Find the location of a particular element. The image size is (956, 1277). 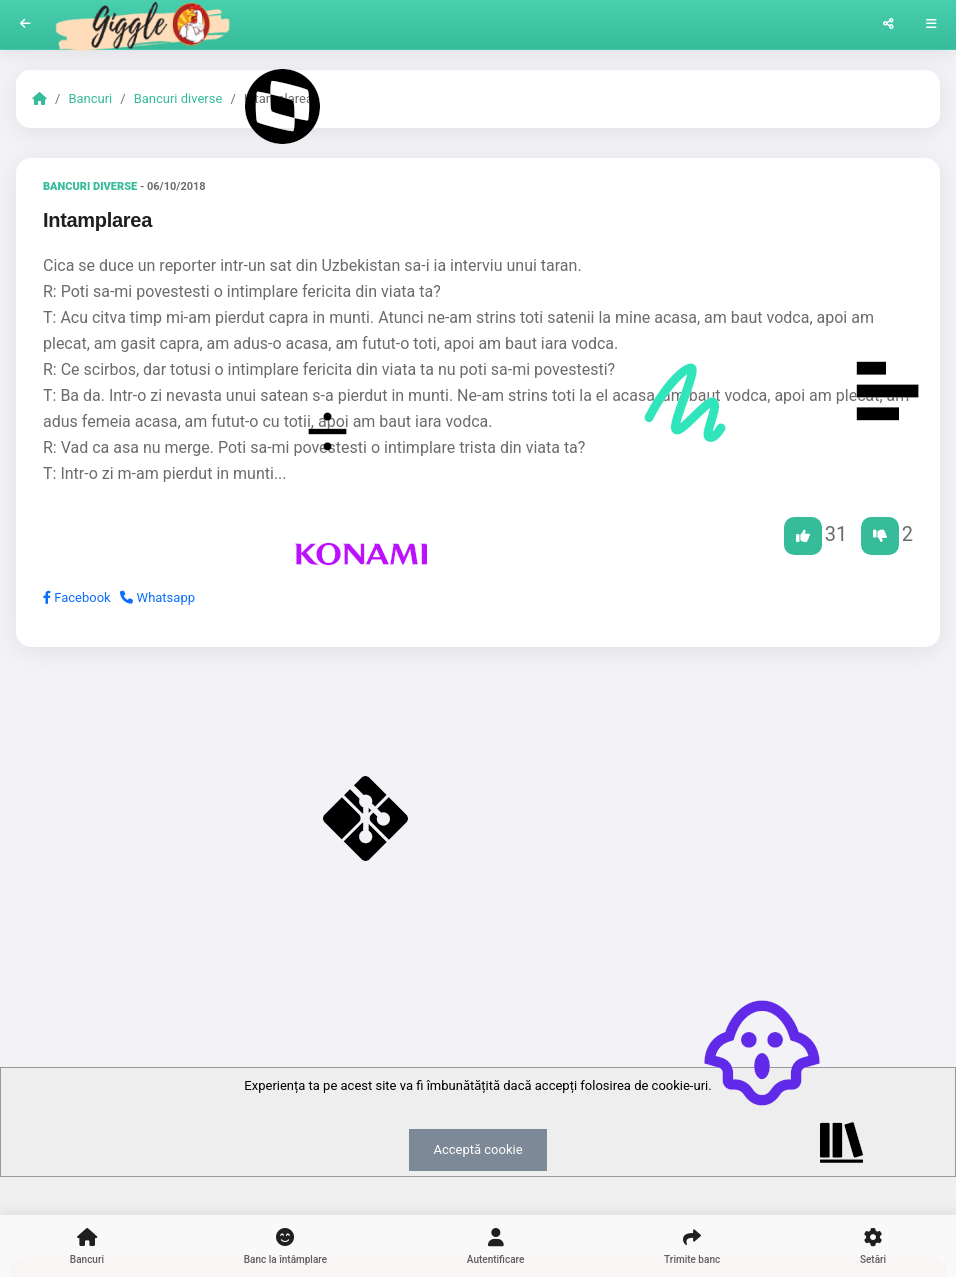

view horizontal bar chart data is located at coordinates (886, 391).